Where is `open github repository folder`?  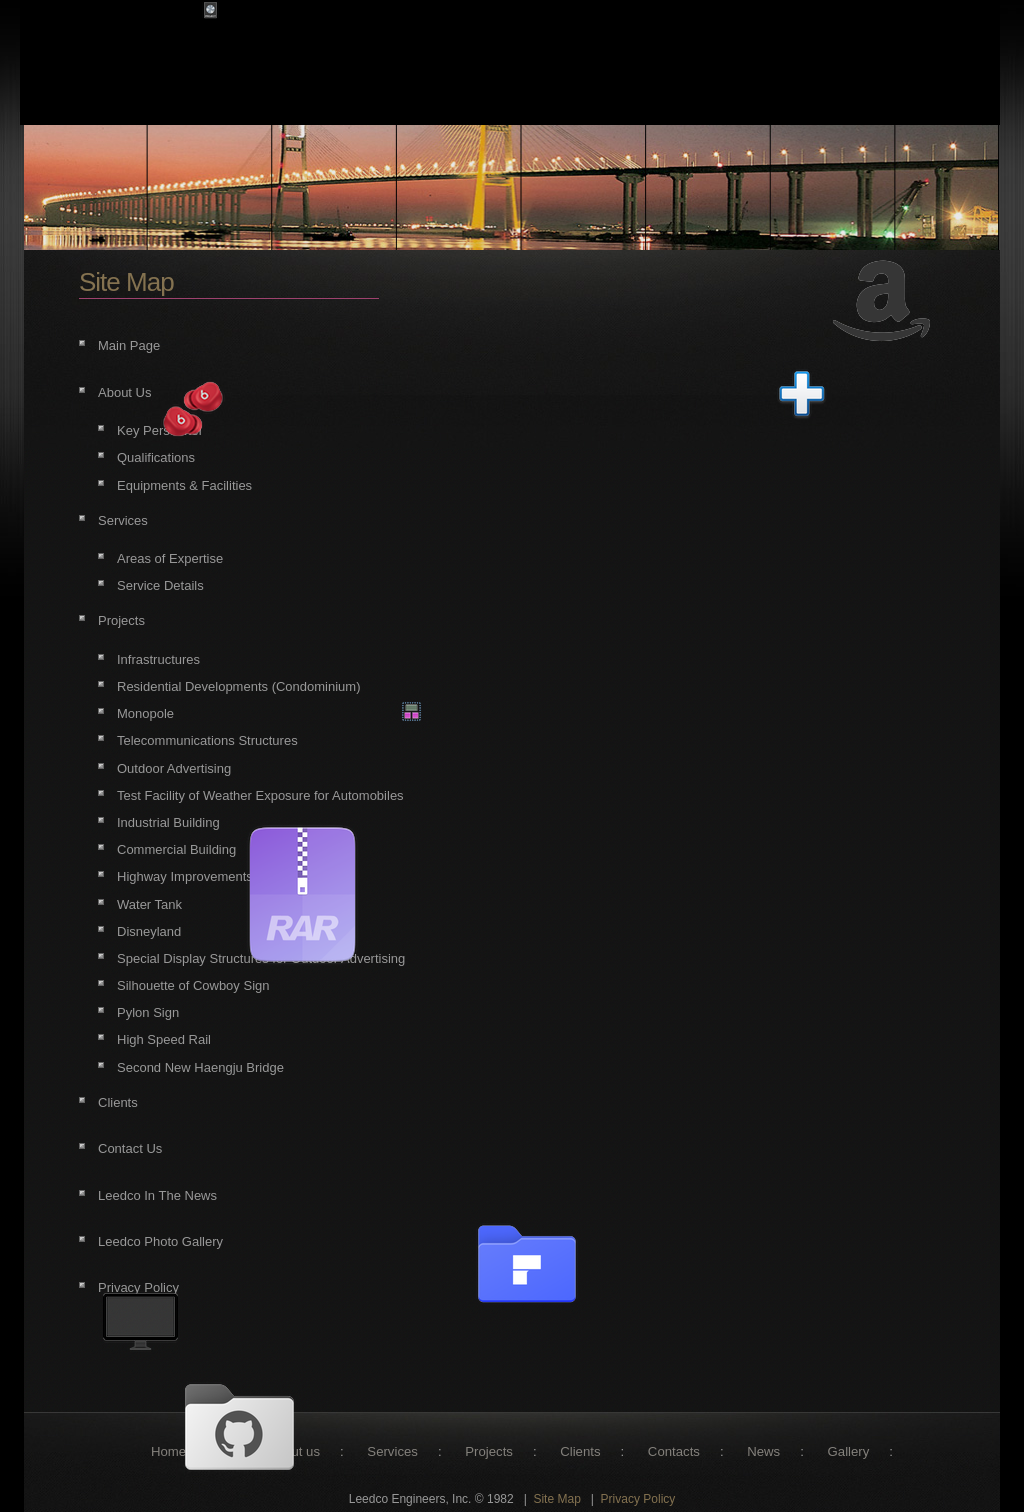
open github repository folder is located at coordinates (239, 1430).